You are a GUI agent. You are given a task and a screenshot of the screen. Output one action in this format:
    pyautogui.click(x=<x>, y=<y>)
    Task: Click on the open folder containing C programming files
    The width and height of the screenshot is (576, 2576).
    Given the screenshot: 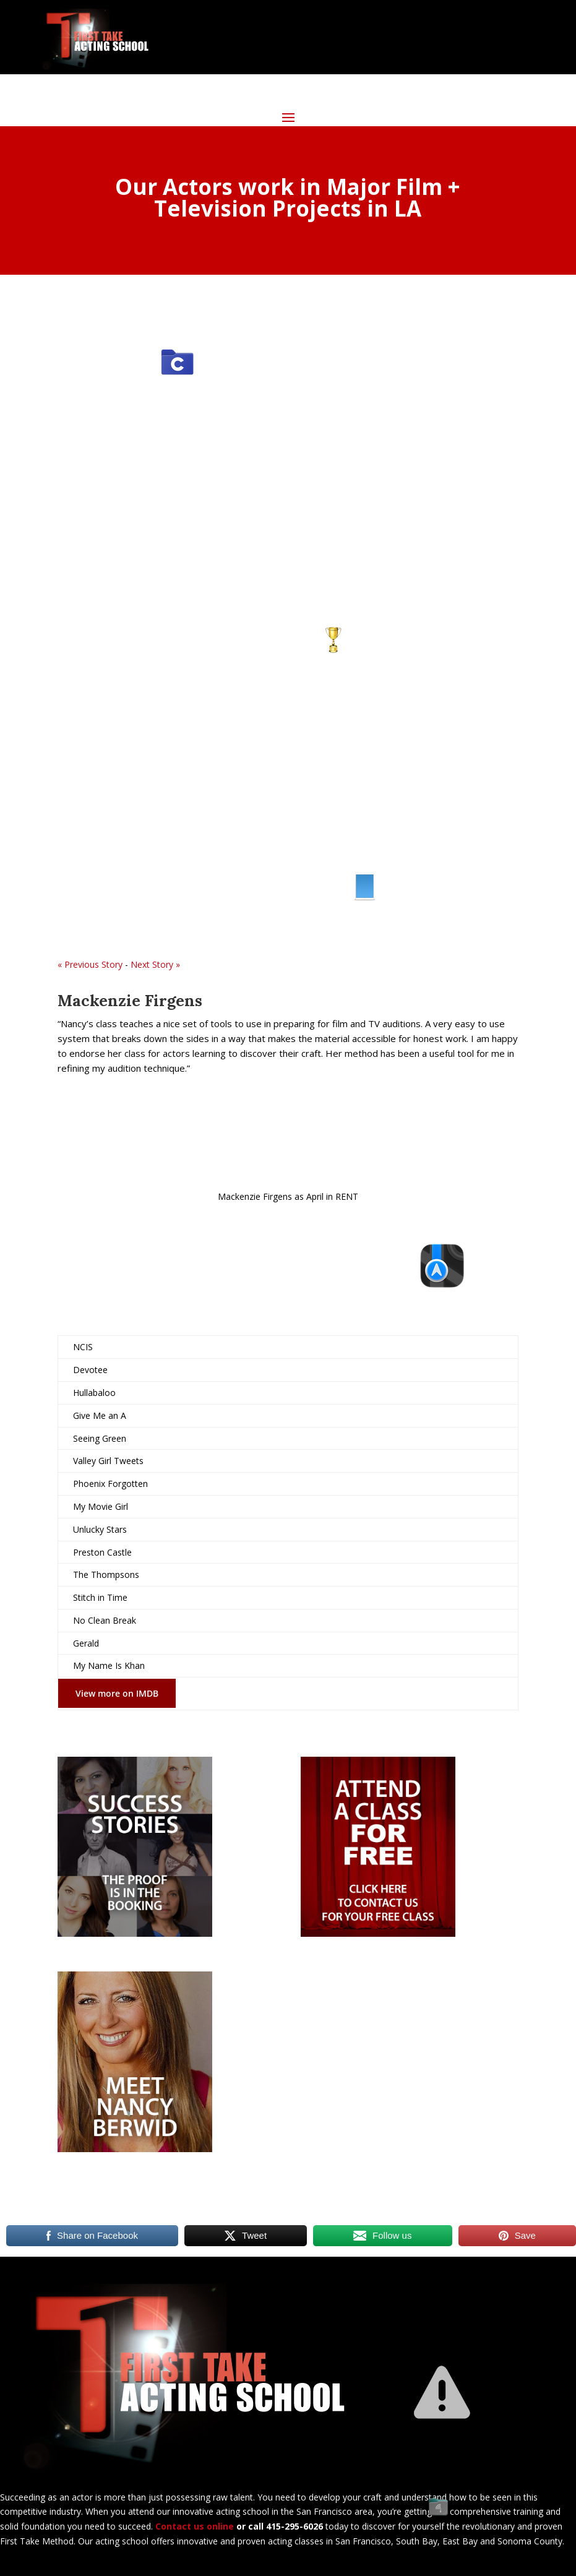 What is the action you would take?
    pyautogui.click(x=177, y=363)
    